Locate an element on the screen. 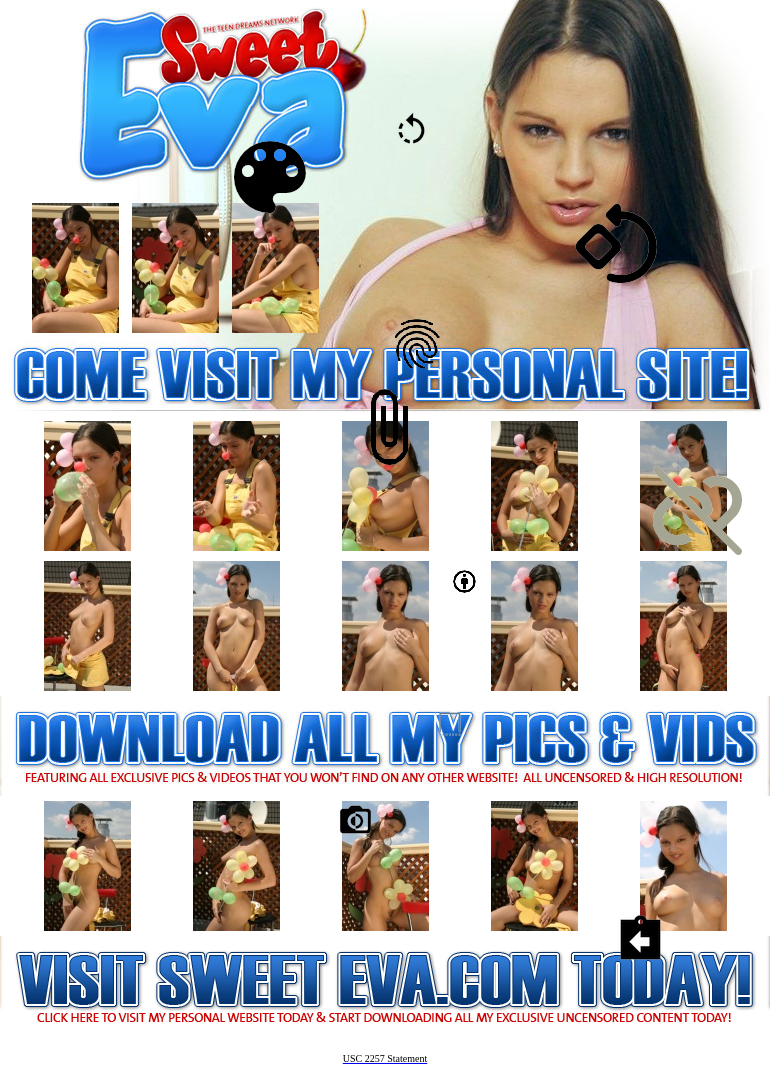 This screenshot has height=1065, width=770. rotate image 90 degrees counterclockwise is located at coordinates (617, 243).